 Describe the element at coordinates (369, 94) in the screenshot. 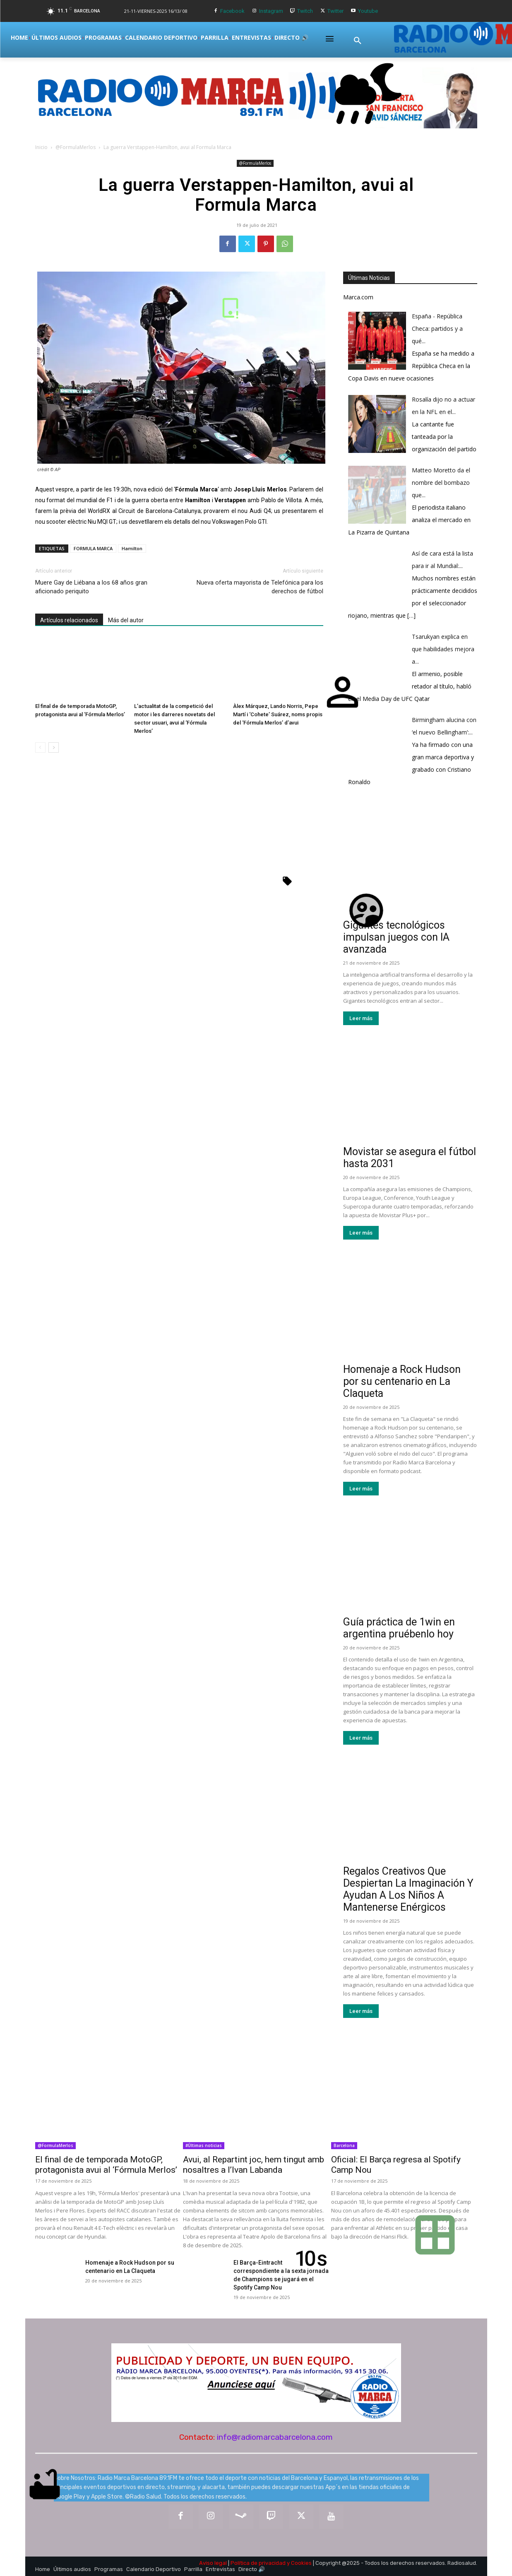

I see `indicates nighttime rain in weather forecast` at that location.